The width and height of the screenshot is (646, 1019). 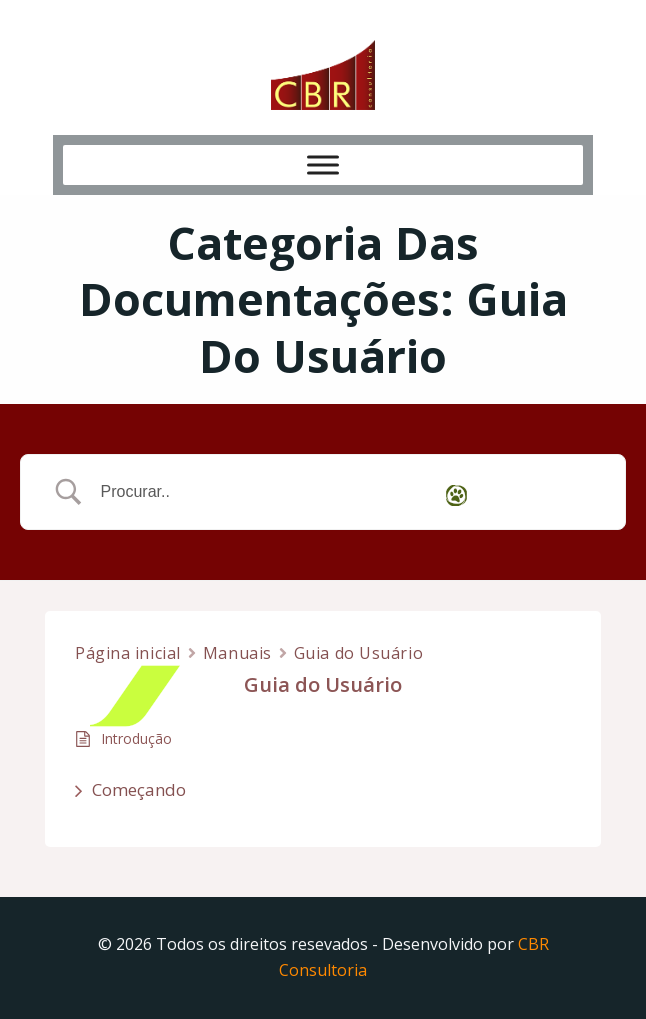 I want to click on visit the Air France website or app, so click(x=135, y=696).